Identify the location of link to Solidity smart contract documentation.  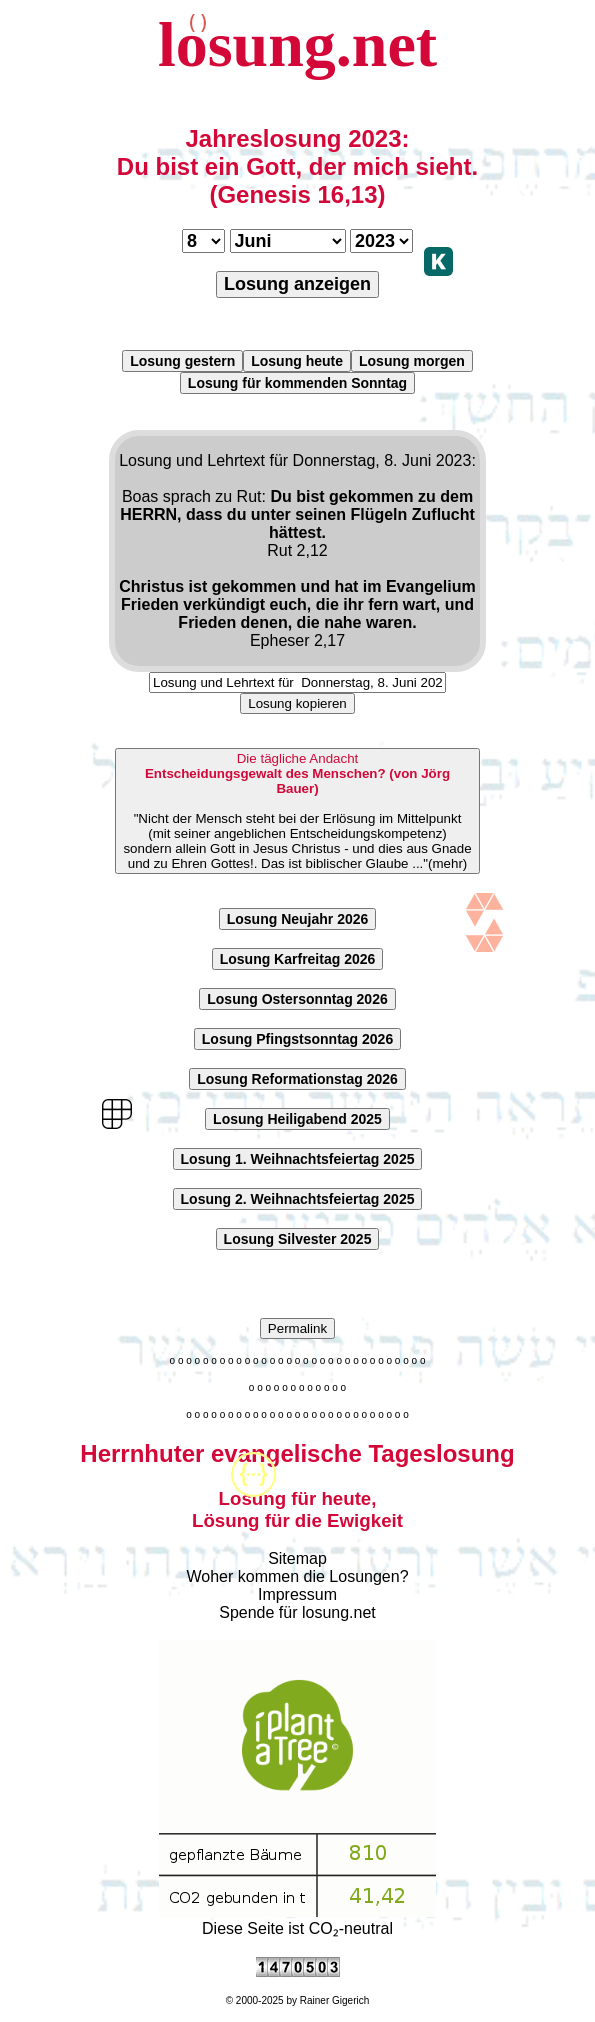
(484, 922).